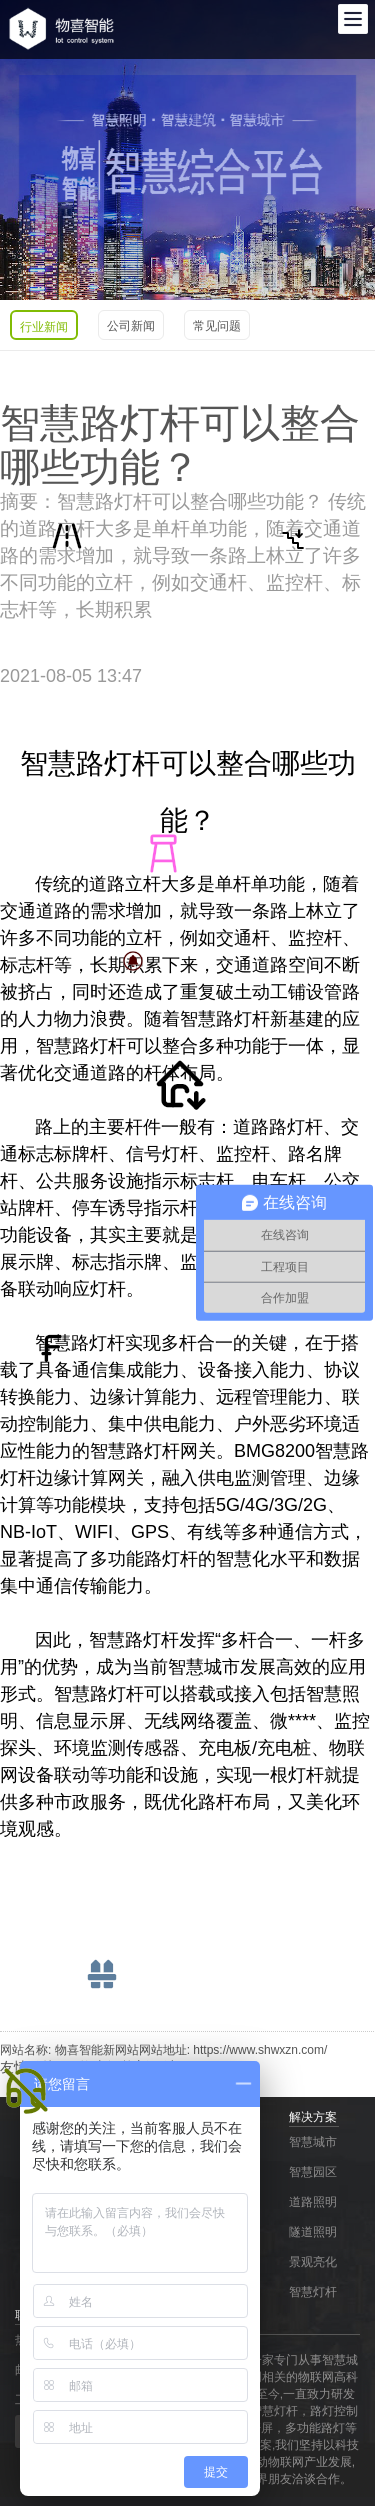 The image size is (375, 2506). I want to click on access notification settings, so click(133, 961).